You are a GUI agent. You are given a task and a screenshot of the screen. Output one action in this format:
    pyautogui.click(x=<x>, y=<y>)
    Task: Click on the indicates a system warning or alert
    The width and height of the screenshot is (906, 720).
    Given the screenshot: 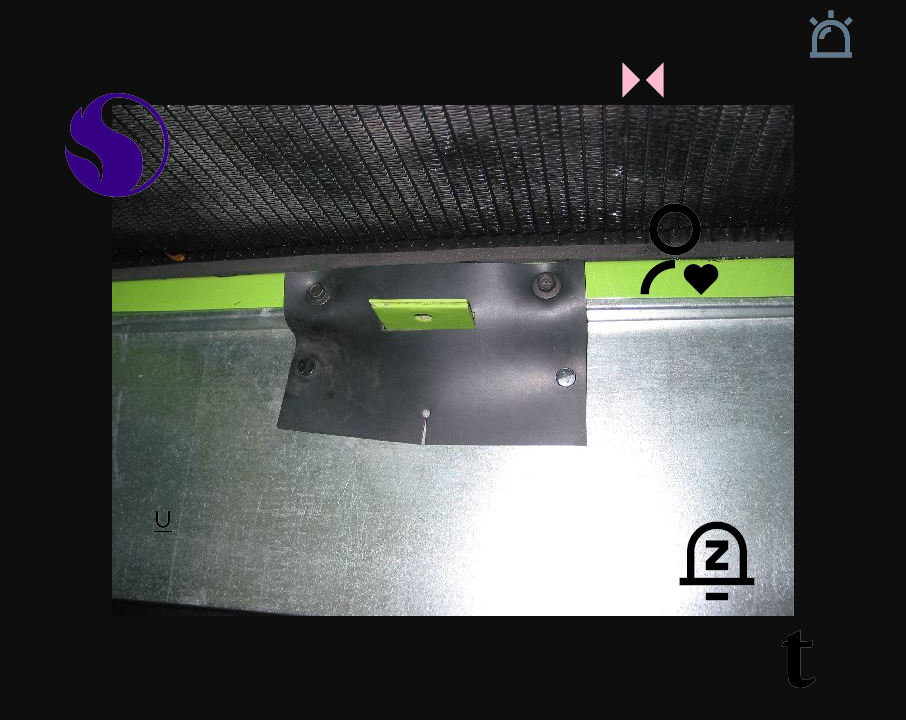 What is the action you would take?
    pyautogui.click(x=831, y=34)
    